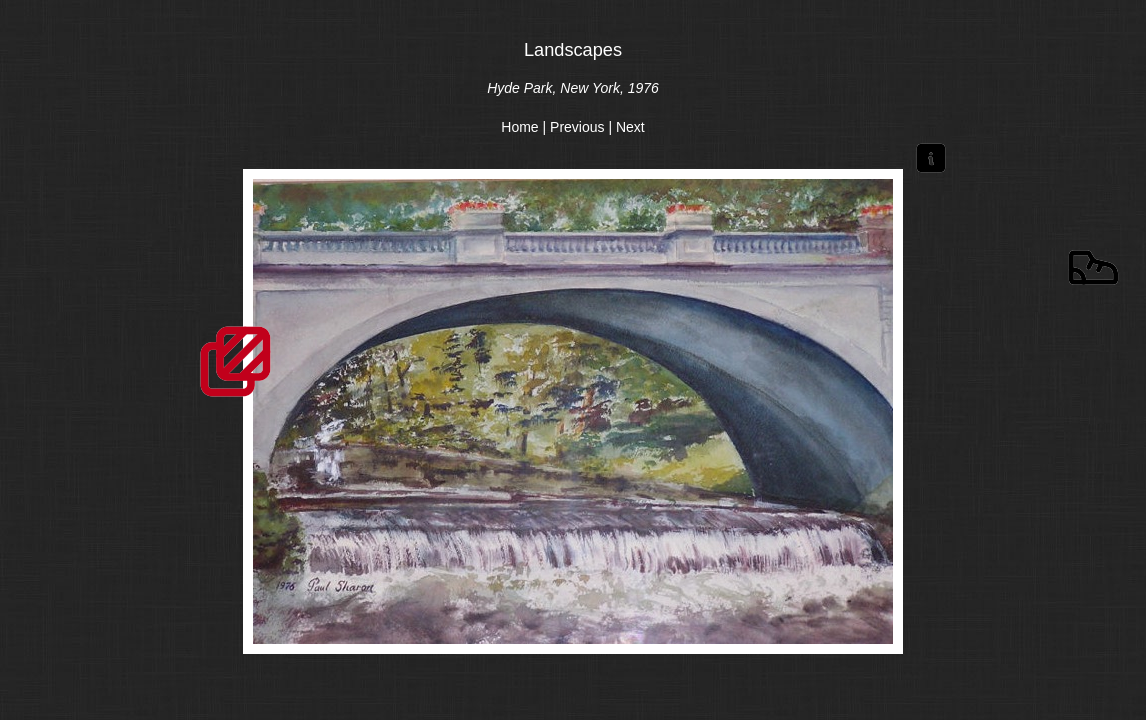  What do you see at coordinates (235, 361) in the screenshot?
I see `view selected layers in a design tool` at bounding box center [235, 361].